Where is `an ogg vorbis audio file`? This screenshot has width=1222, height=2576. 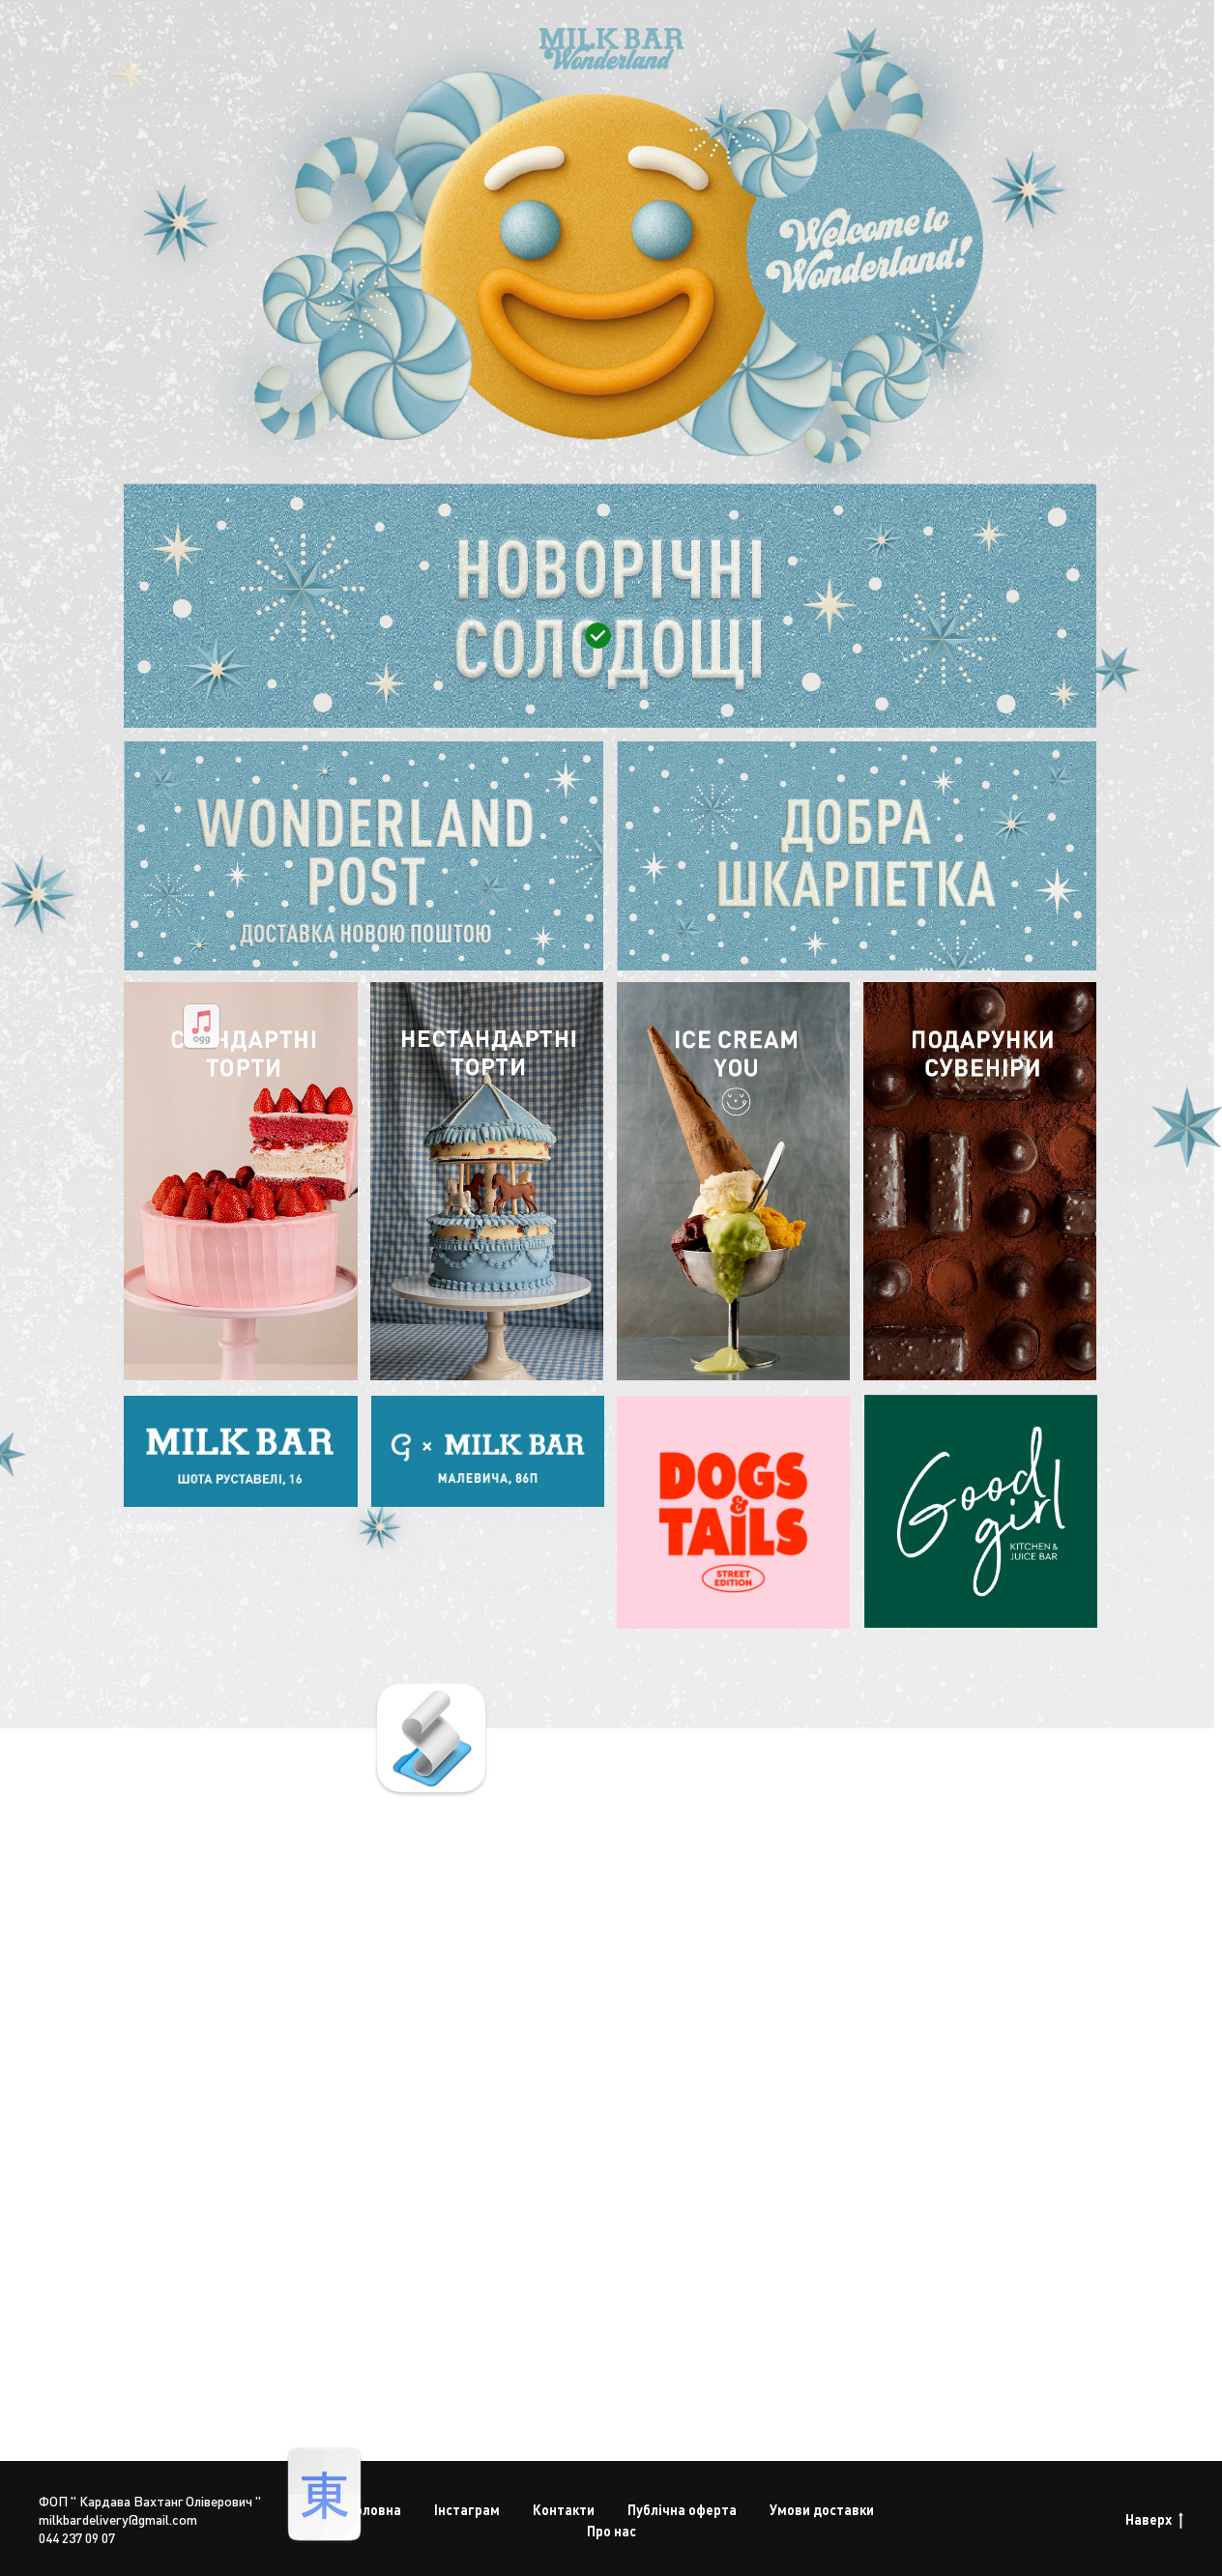
an ogg vorbis audio file is located at coordinates (201, 1026).